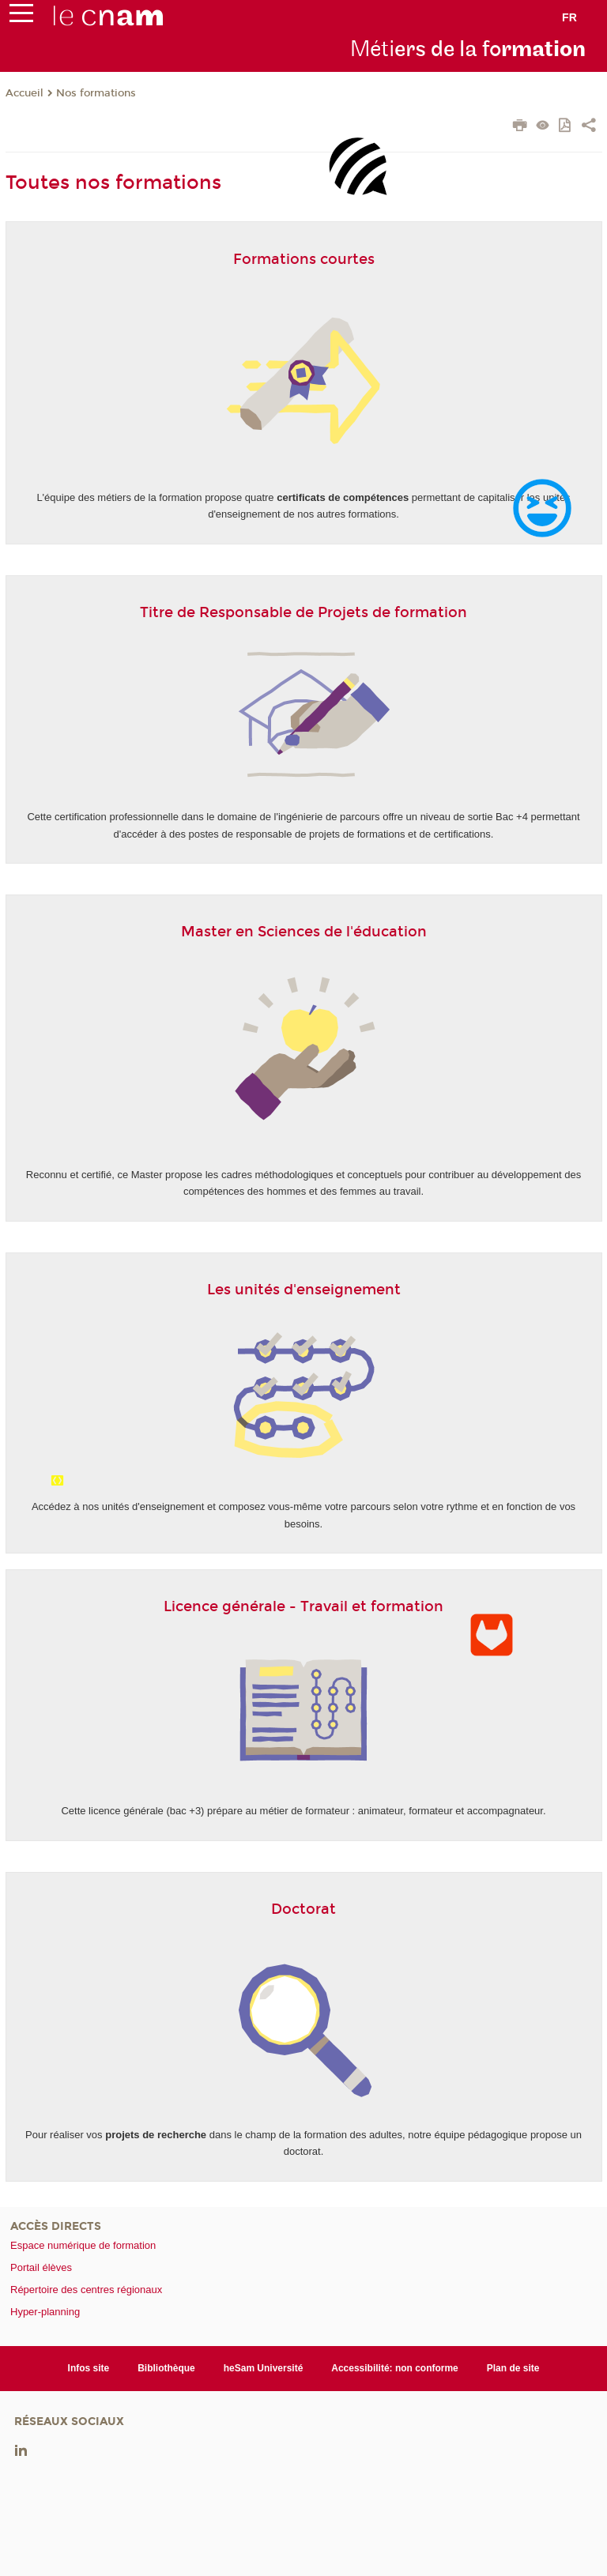 The height and width of the screenshot is (2576, 607). I want to click on open GitLab repository, so click(492, 1635).